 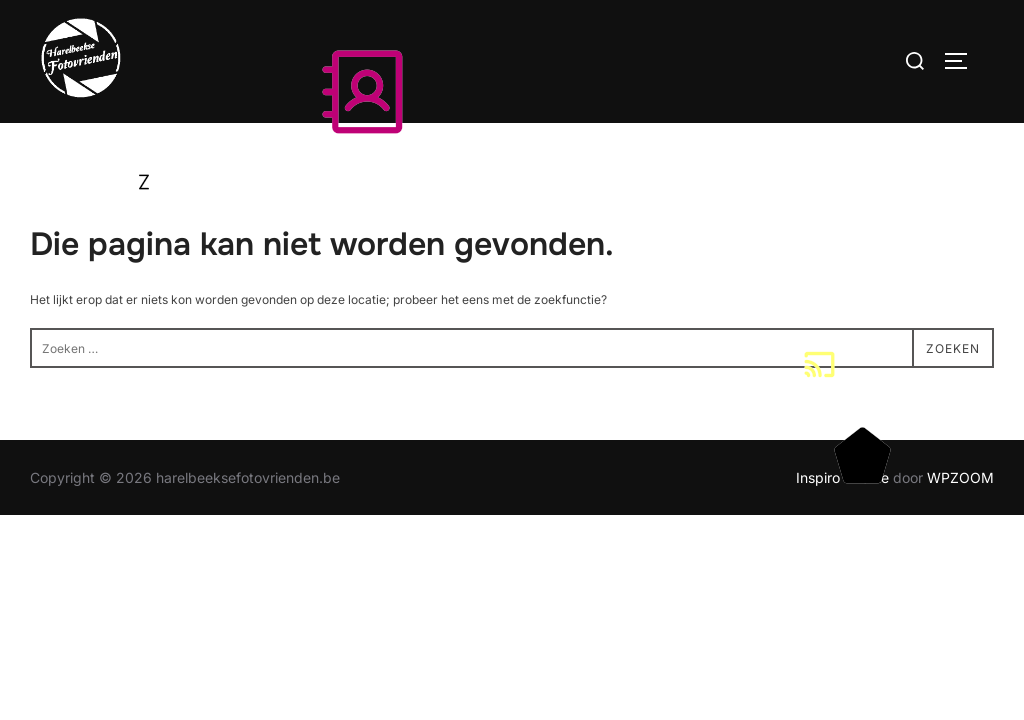 I want to click on cast your screen to another device, so click(x=819, y=364).